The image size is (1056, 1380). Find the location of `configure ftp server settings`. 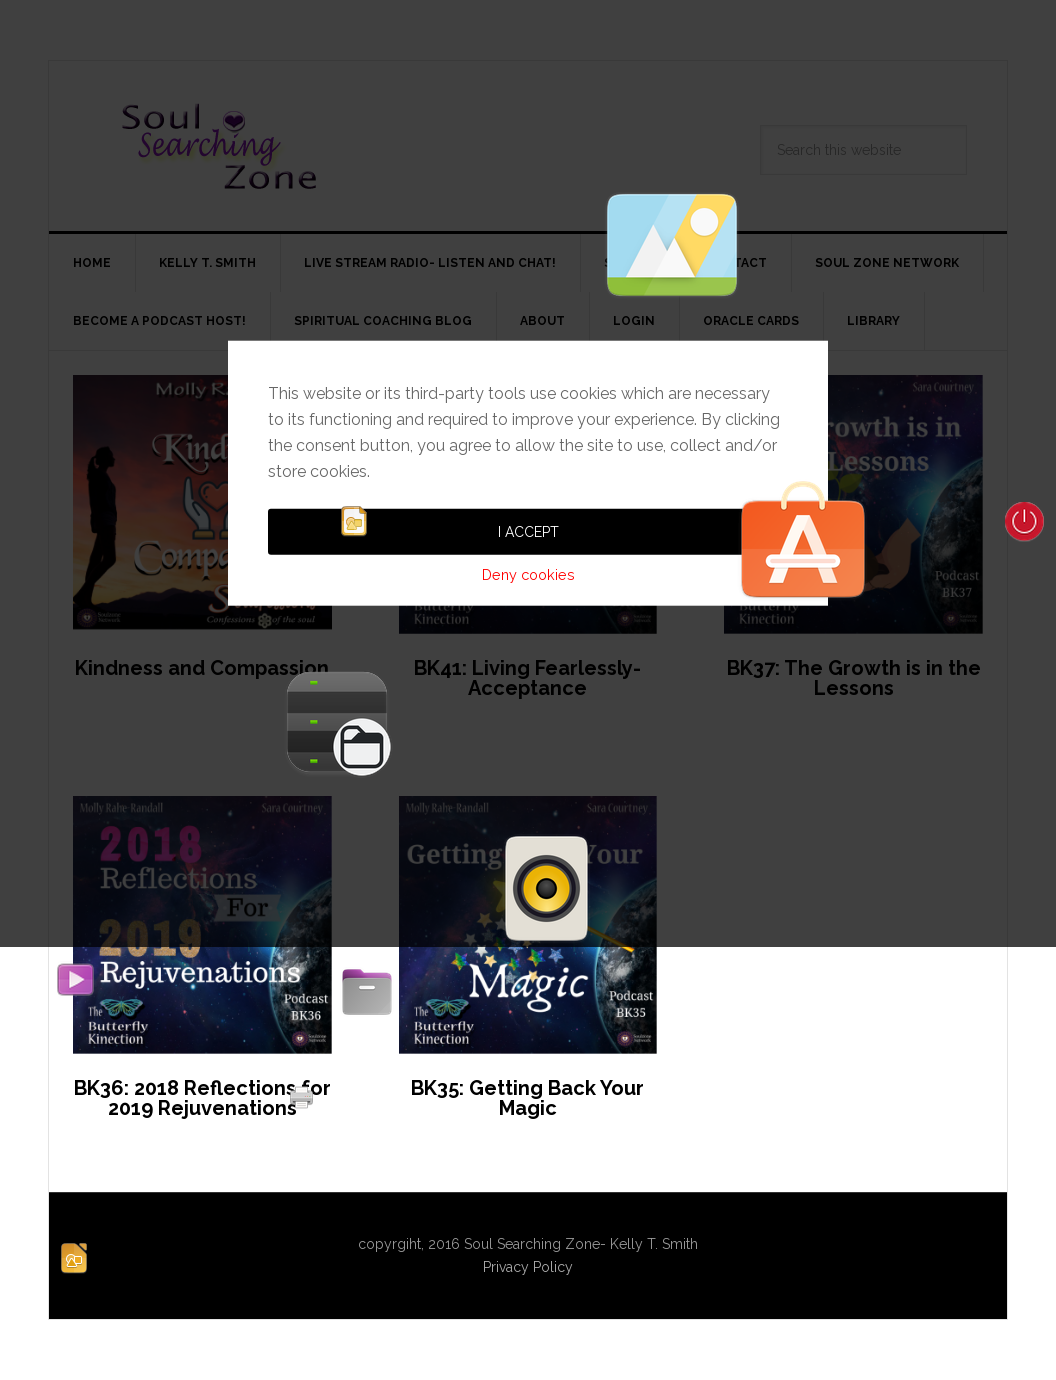

configure ftp server settings is located at coordinates (337, 722).